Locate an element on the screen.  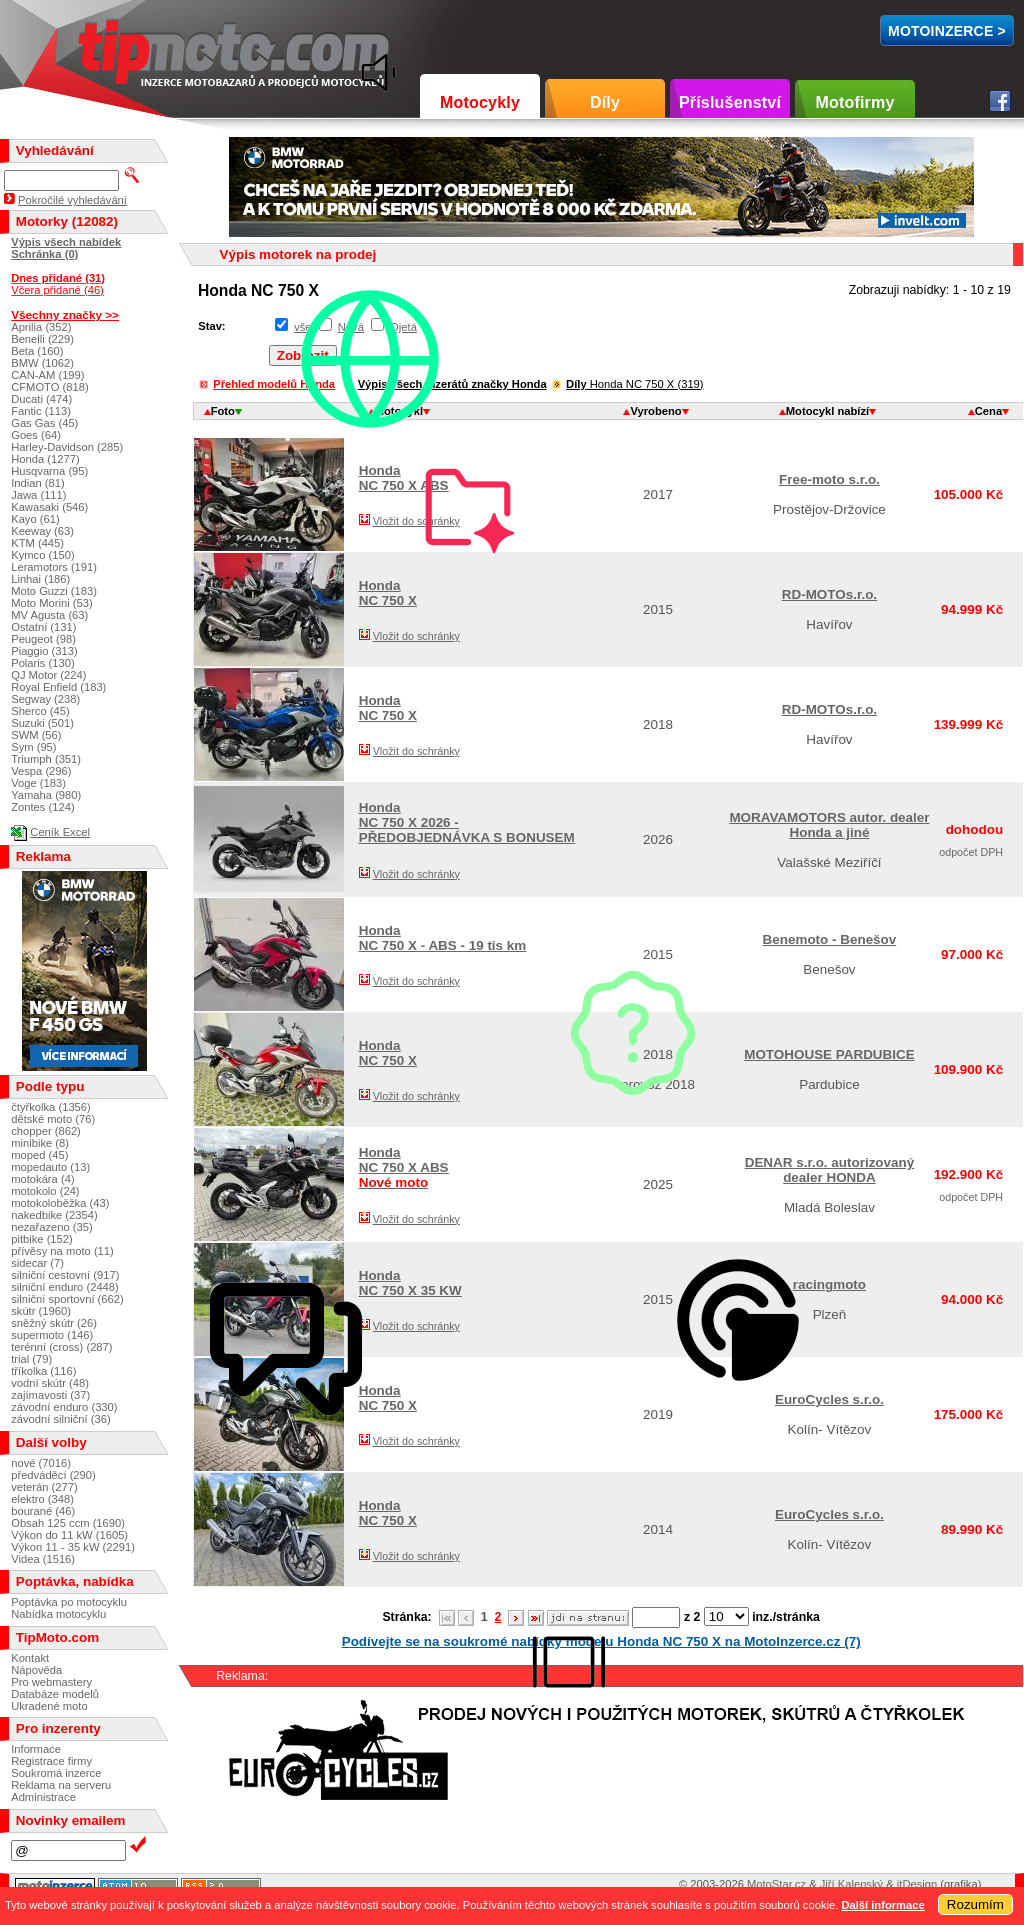
volume set to low level is located at coordinates (380, 72).